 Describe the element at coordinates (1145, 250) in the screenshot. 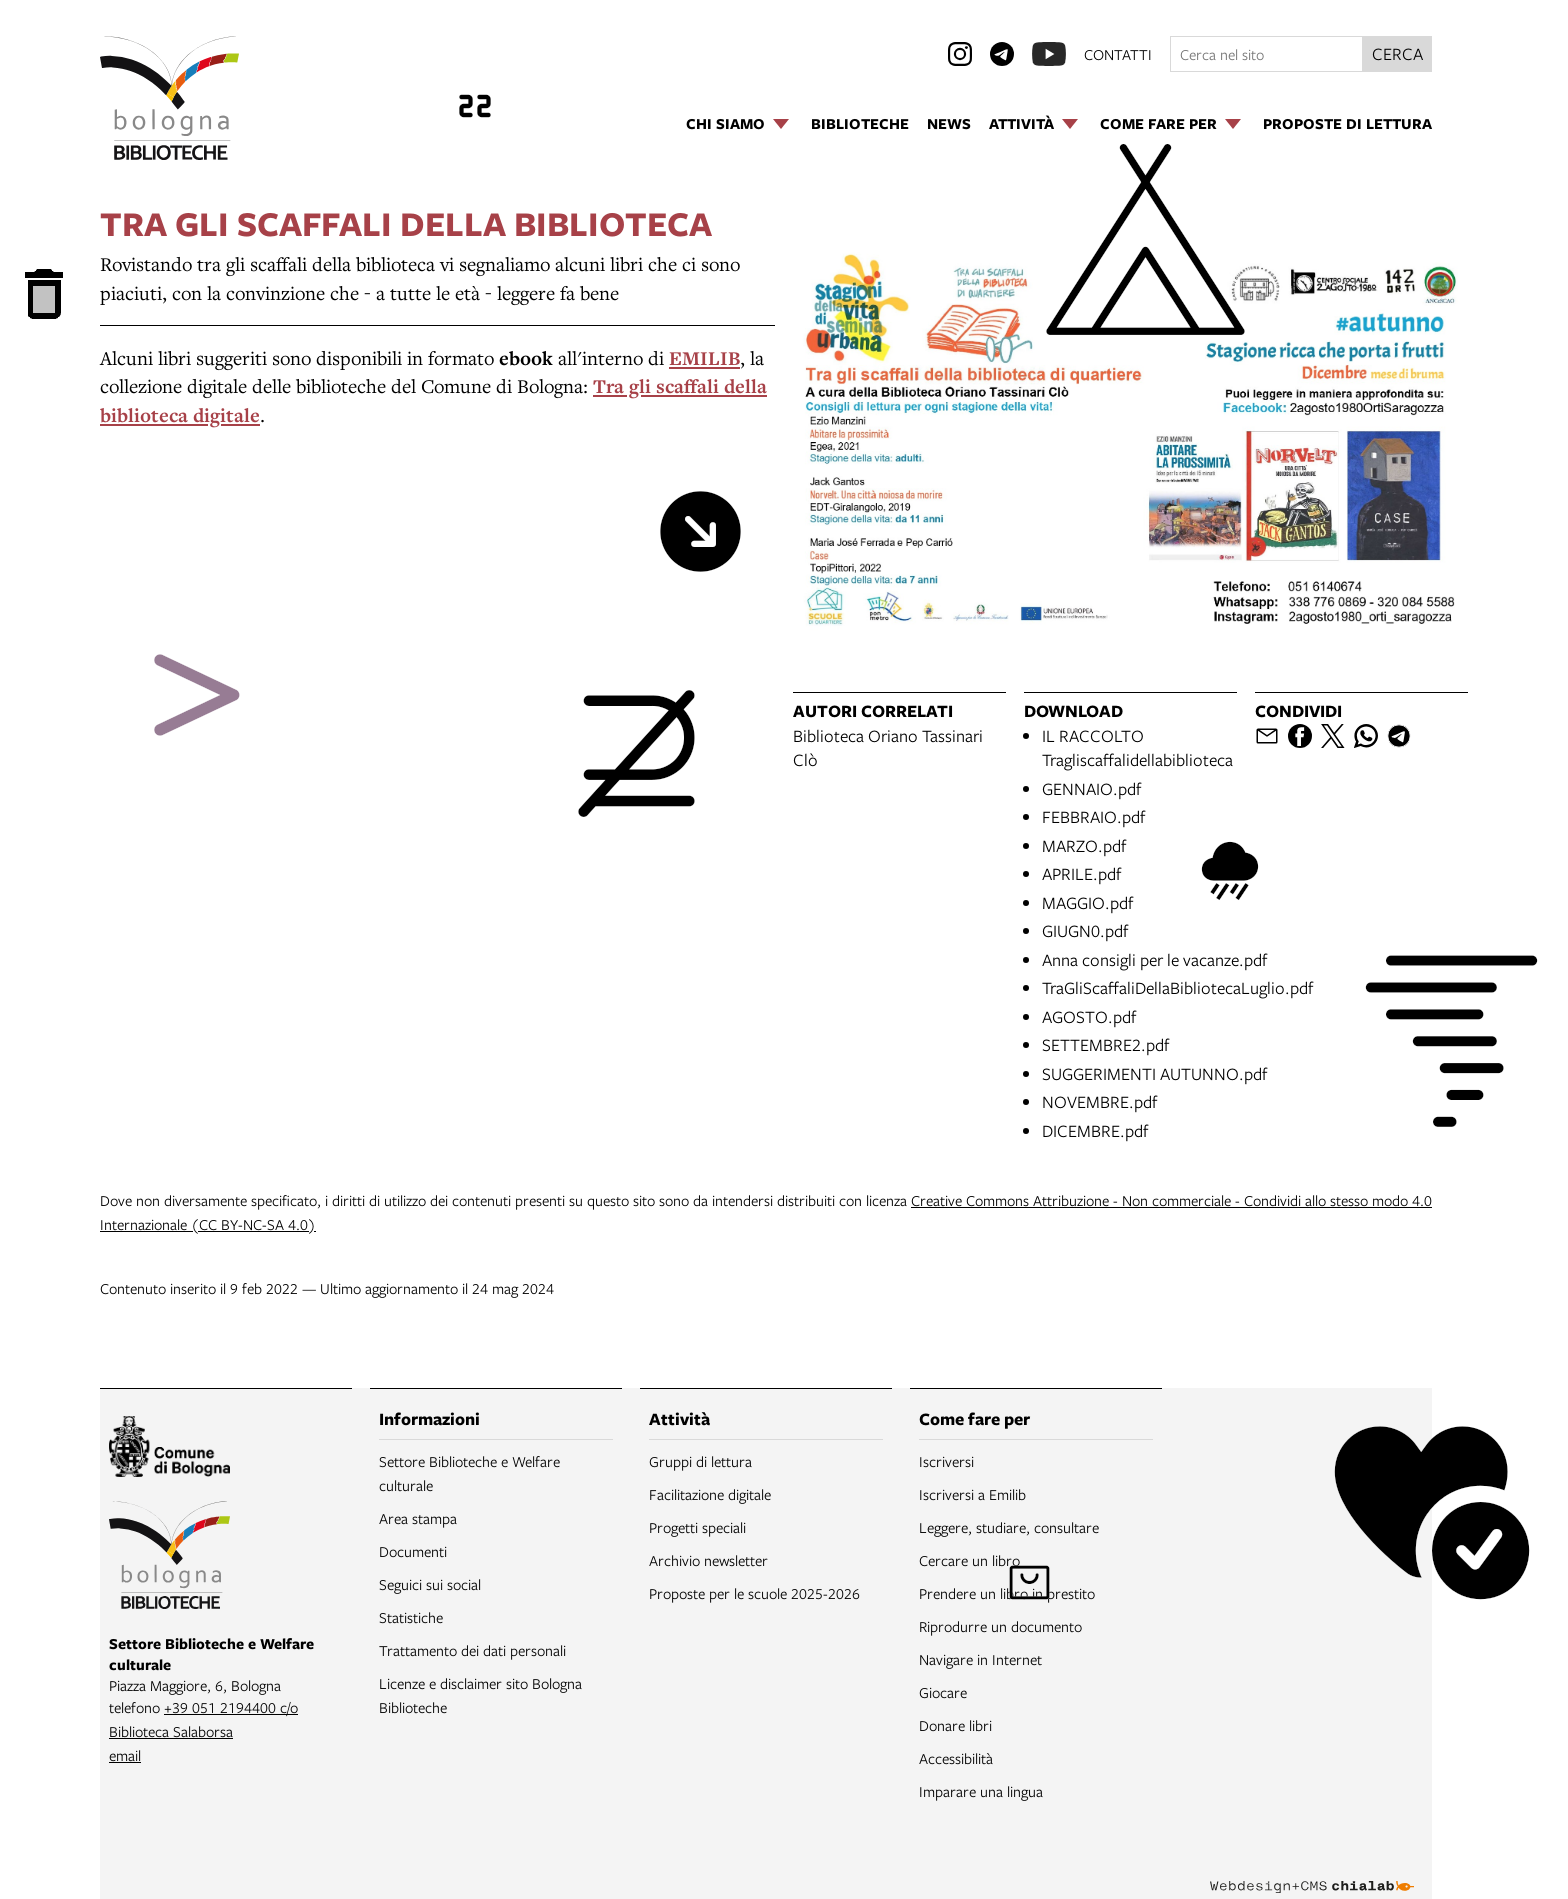

I see `access camping or outdoor accommodation options` at that location.